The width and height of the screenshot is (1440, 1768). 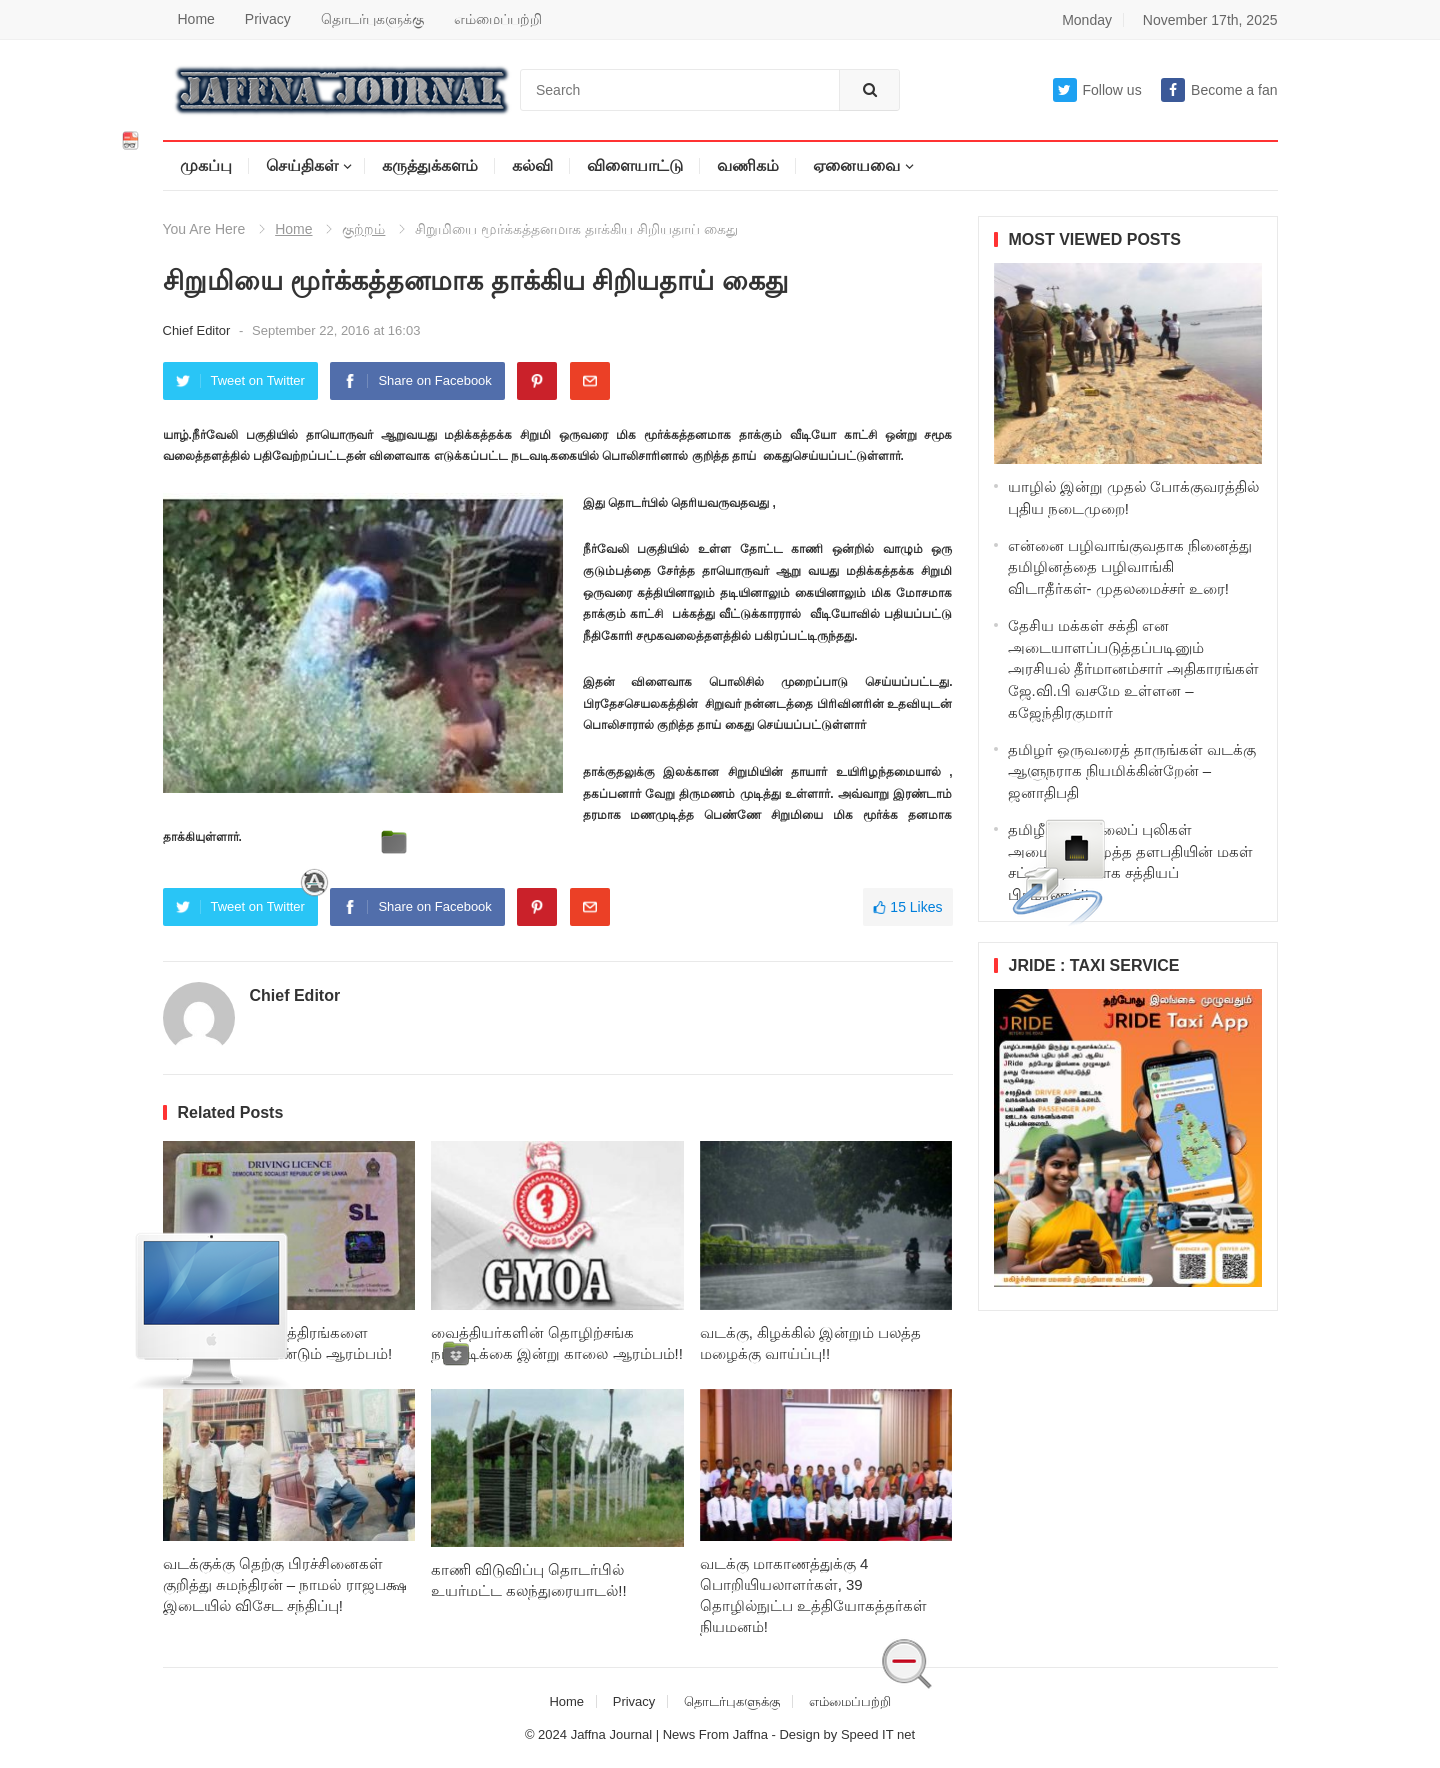 What do you see at coordinates (211, 1296) in the screenshot?
I see `represents an iMac device in system settings` at bounding box center [211, 1296].